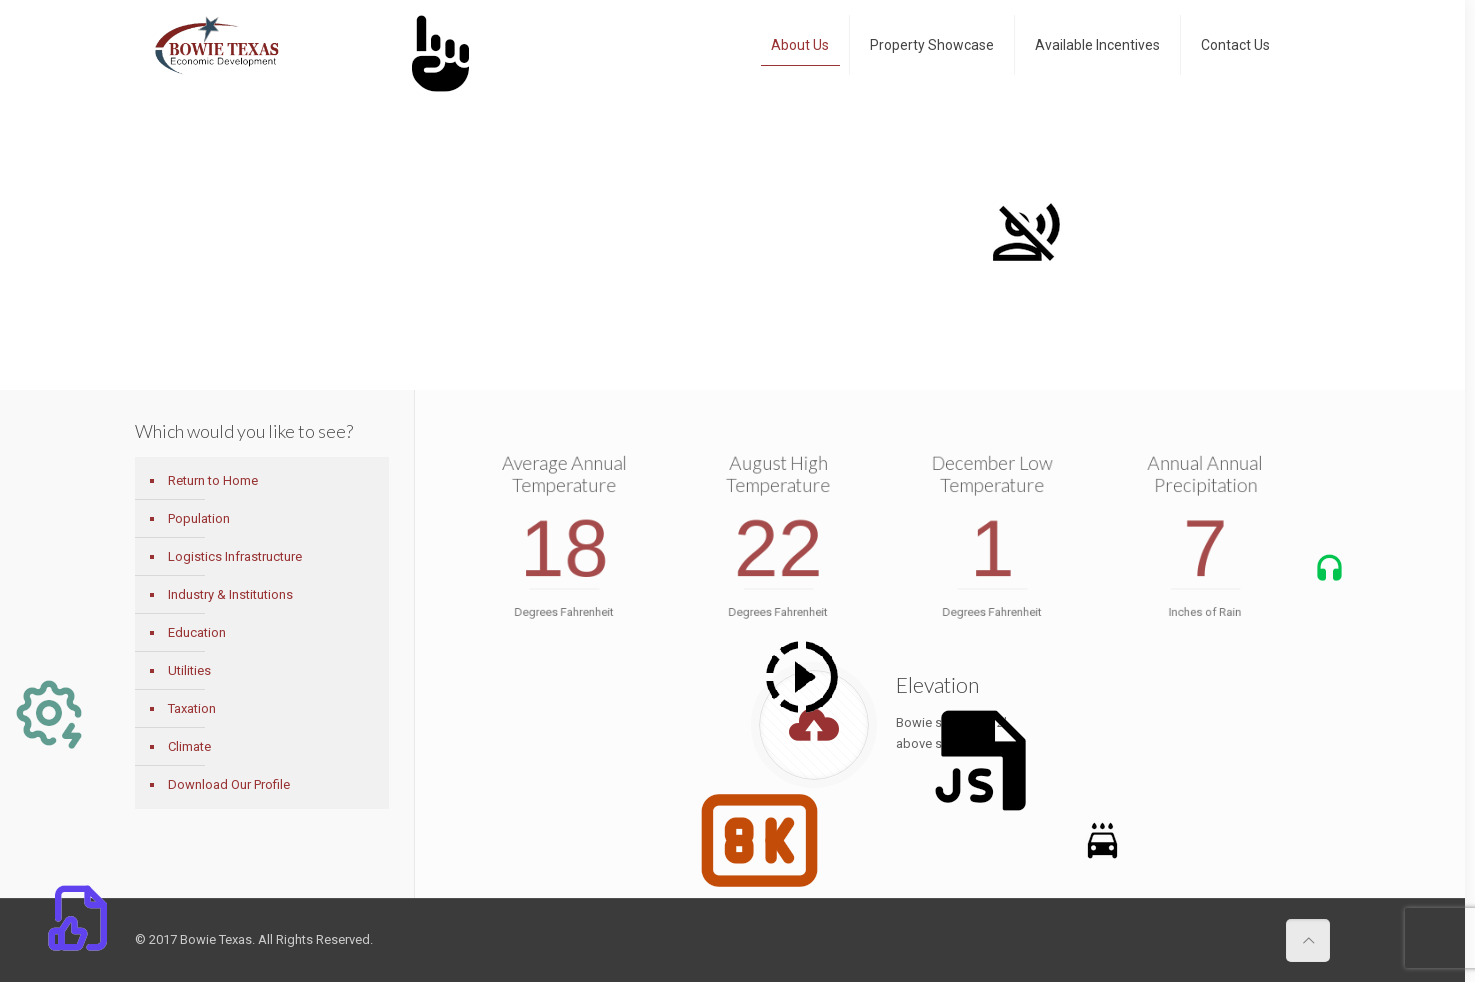 This screenshot has width=1475, height=982. Describe the element at coordinates (1026, 233) in the screenshot. I see `mute voice narration or screen reader` at that location.